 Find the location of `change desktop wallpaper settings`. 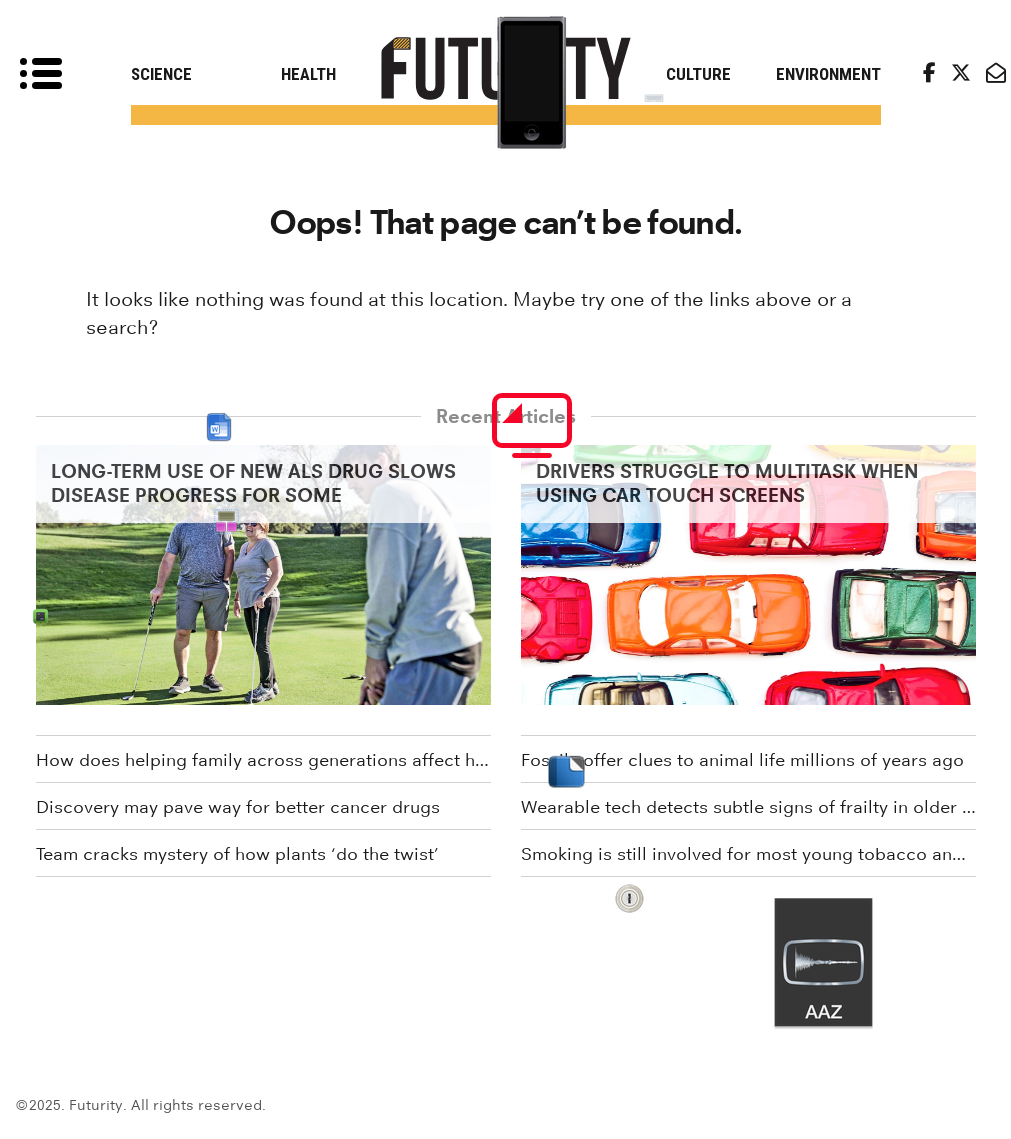

change desktop wallpaper settings is located at coordinates (566, 770).